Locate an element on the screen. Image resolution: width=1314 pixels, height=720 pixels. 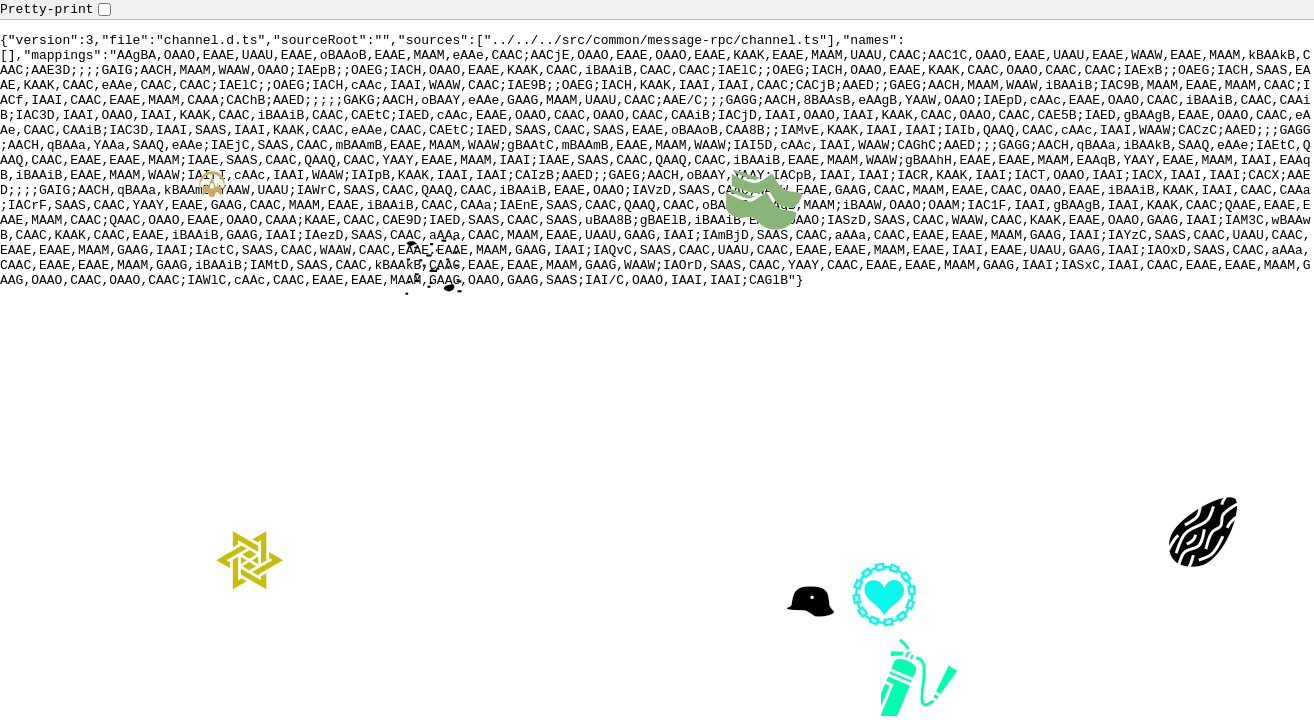
wooden clogs footwear item in a game inventory is located at coordinates (764, 200).